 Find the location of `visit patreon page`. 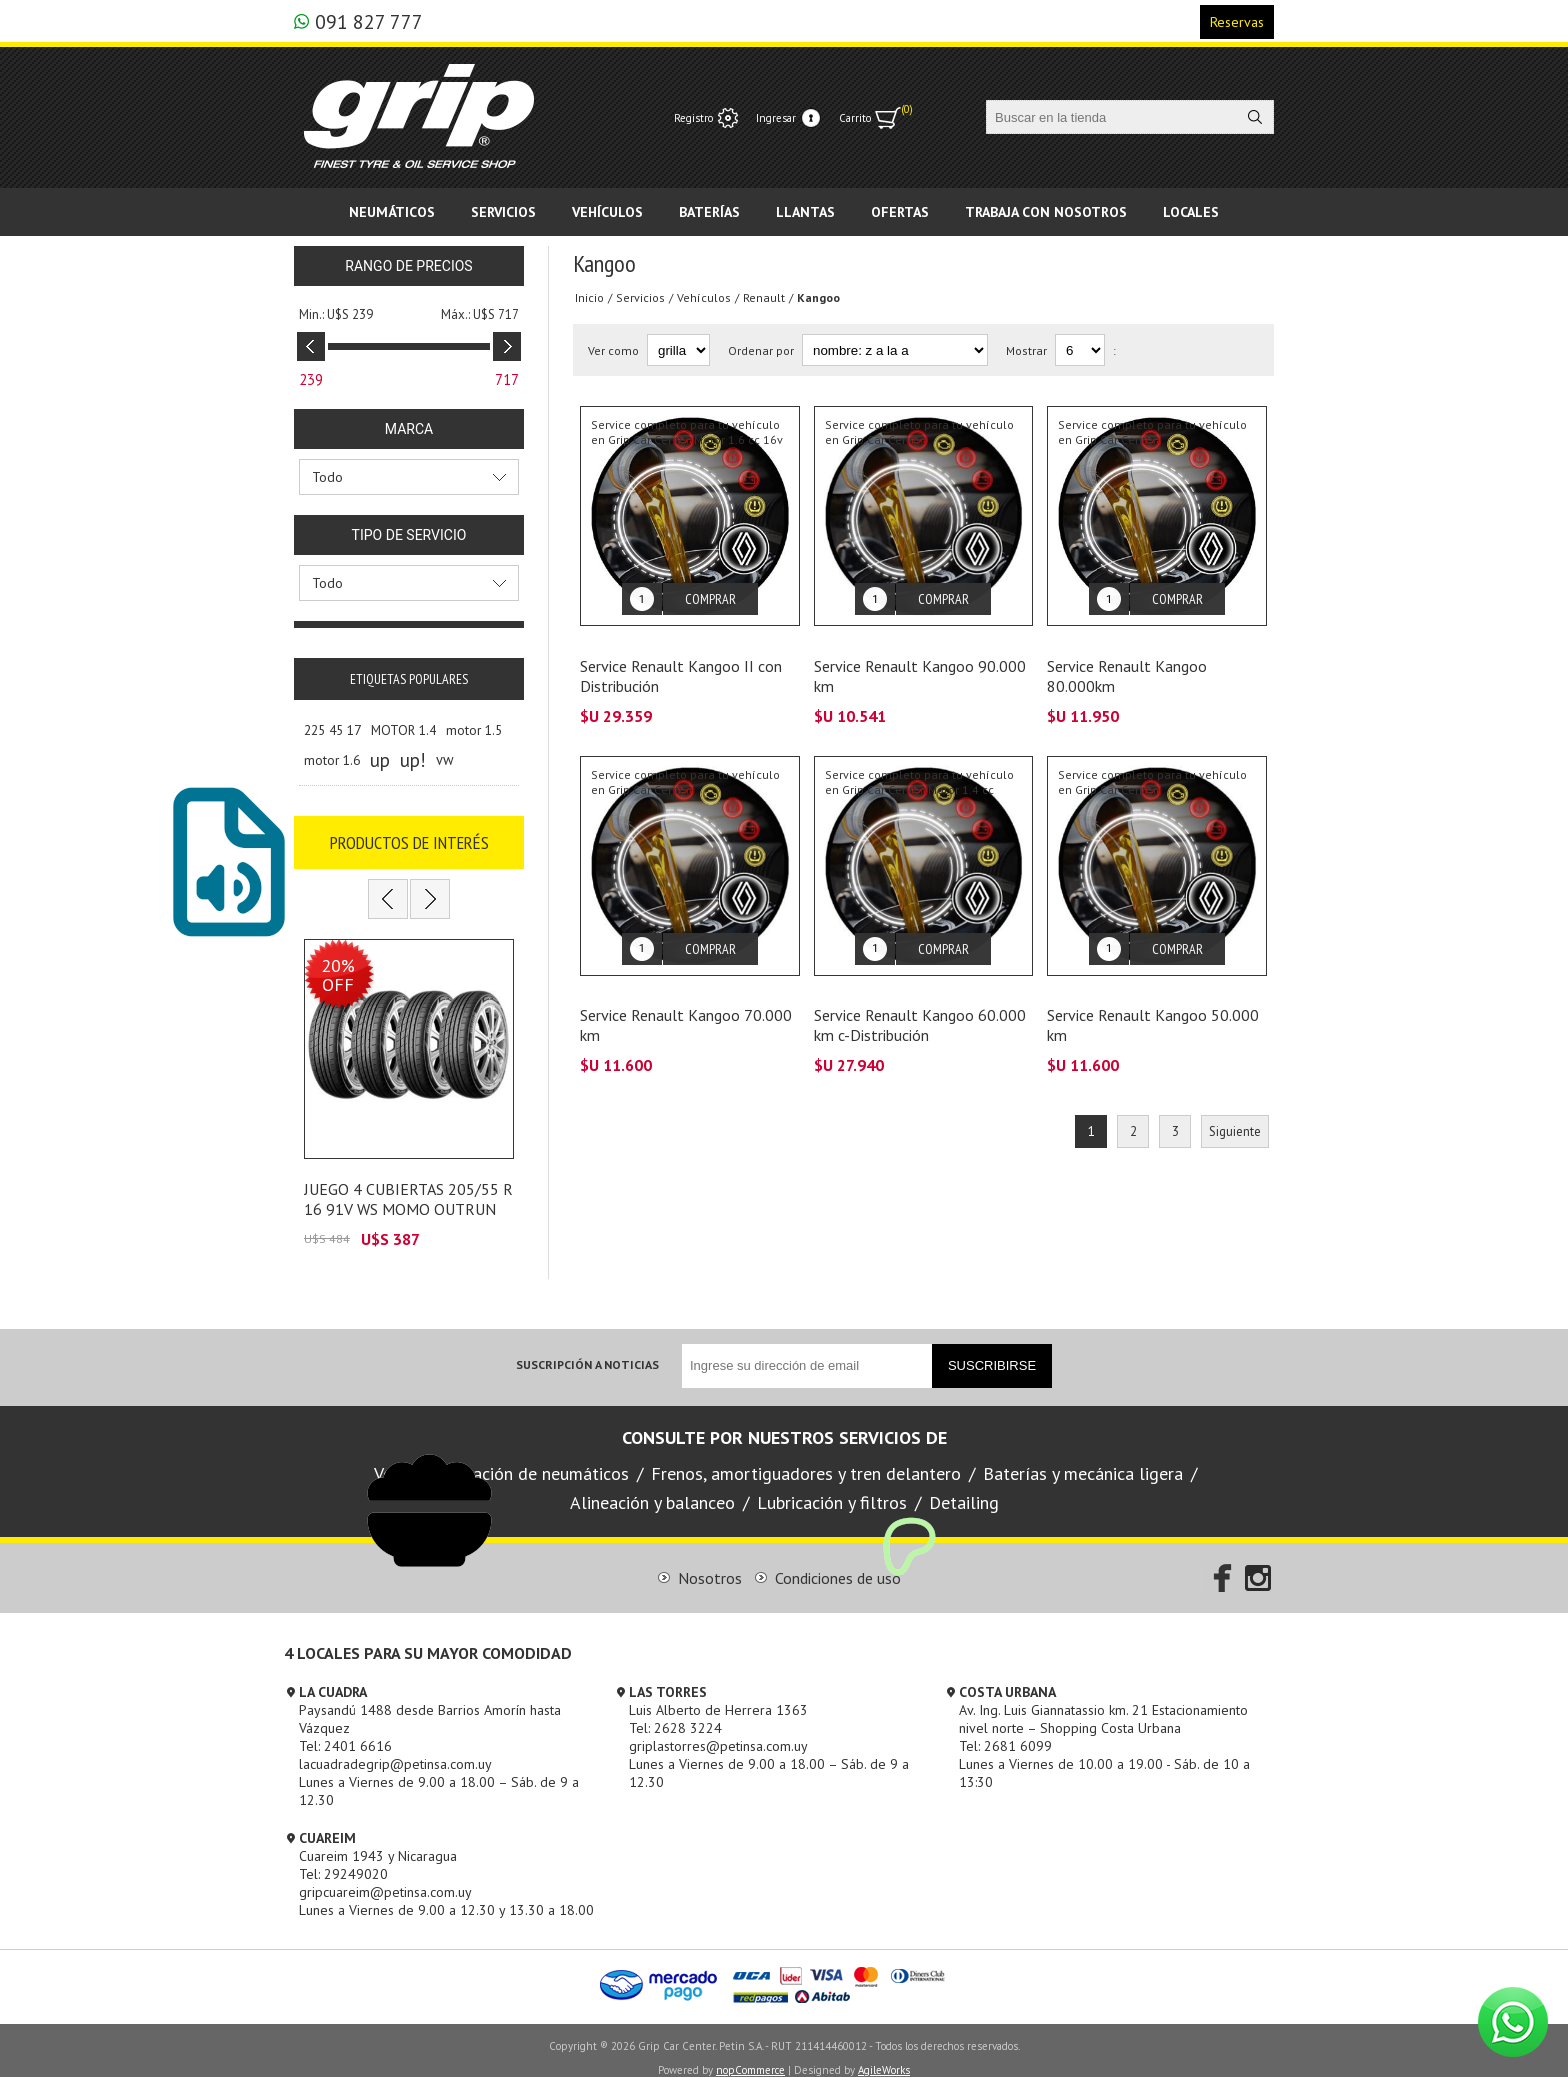

visit patreon page is located at coordinates (909, 1546).